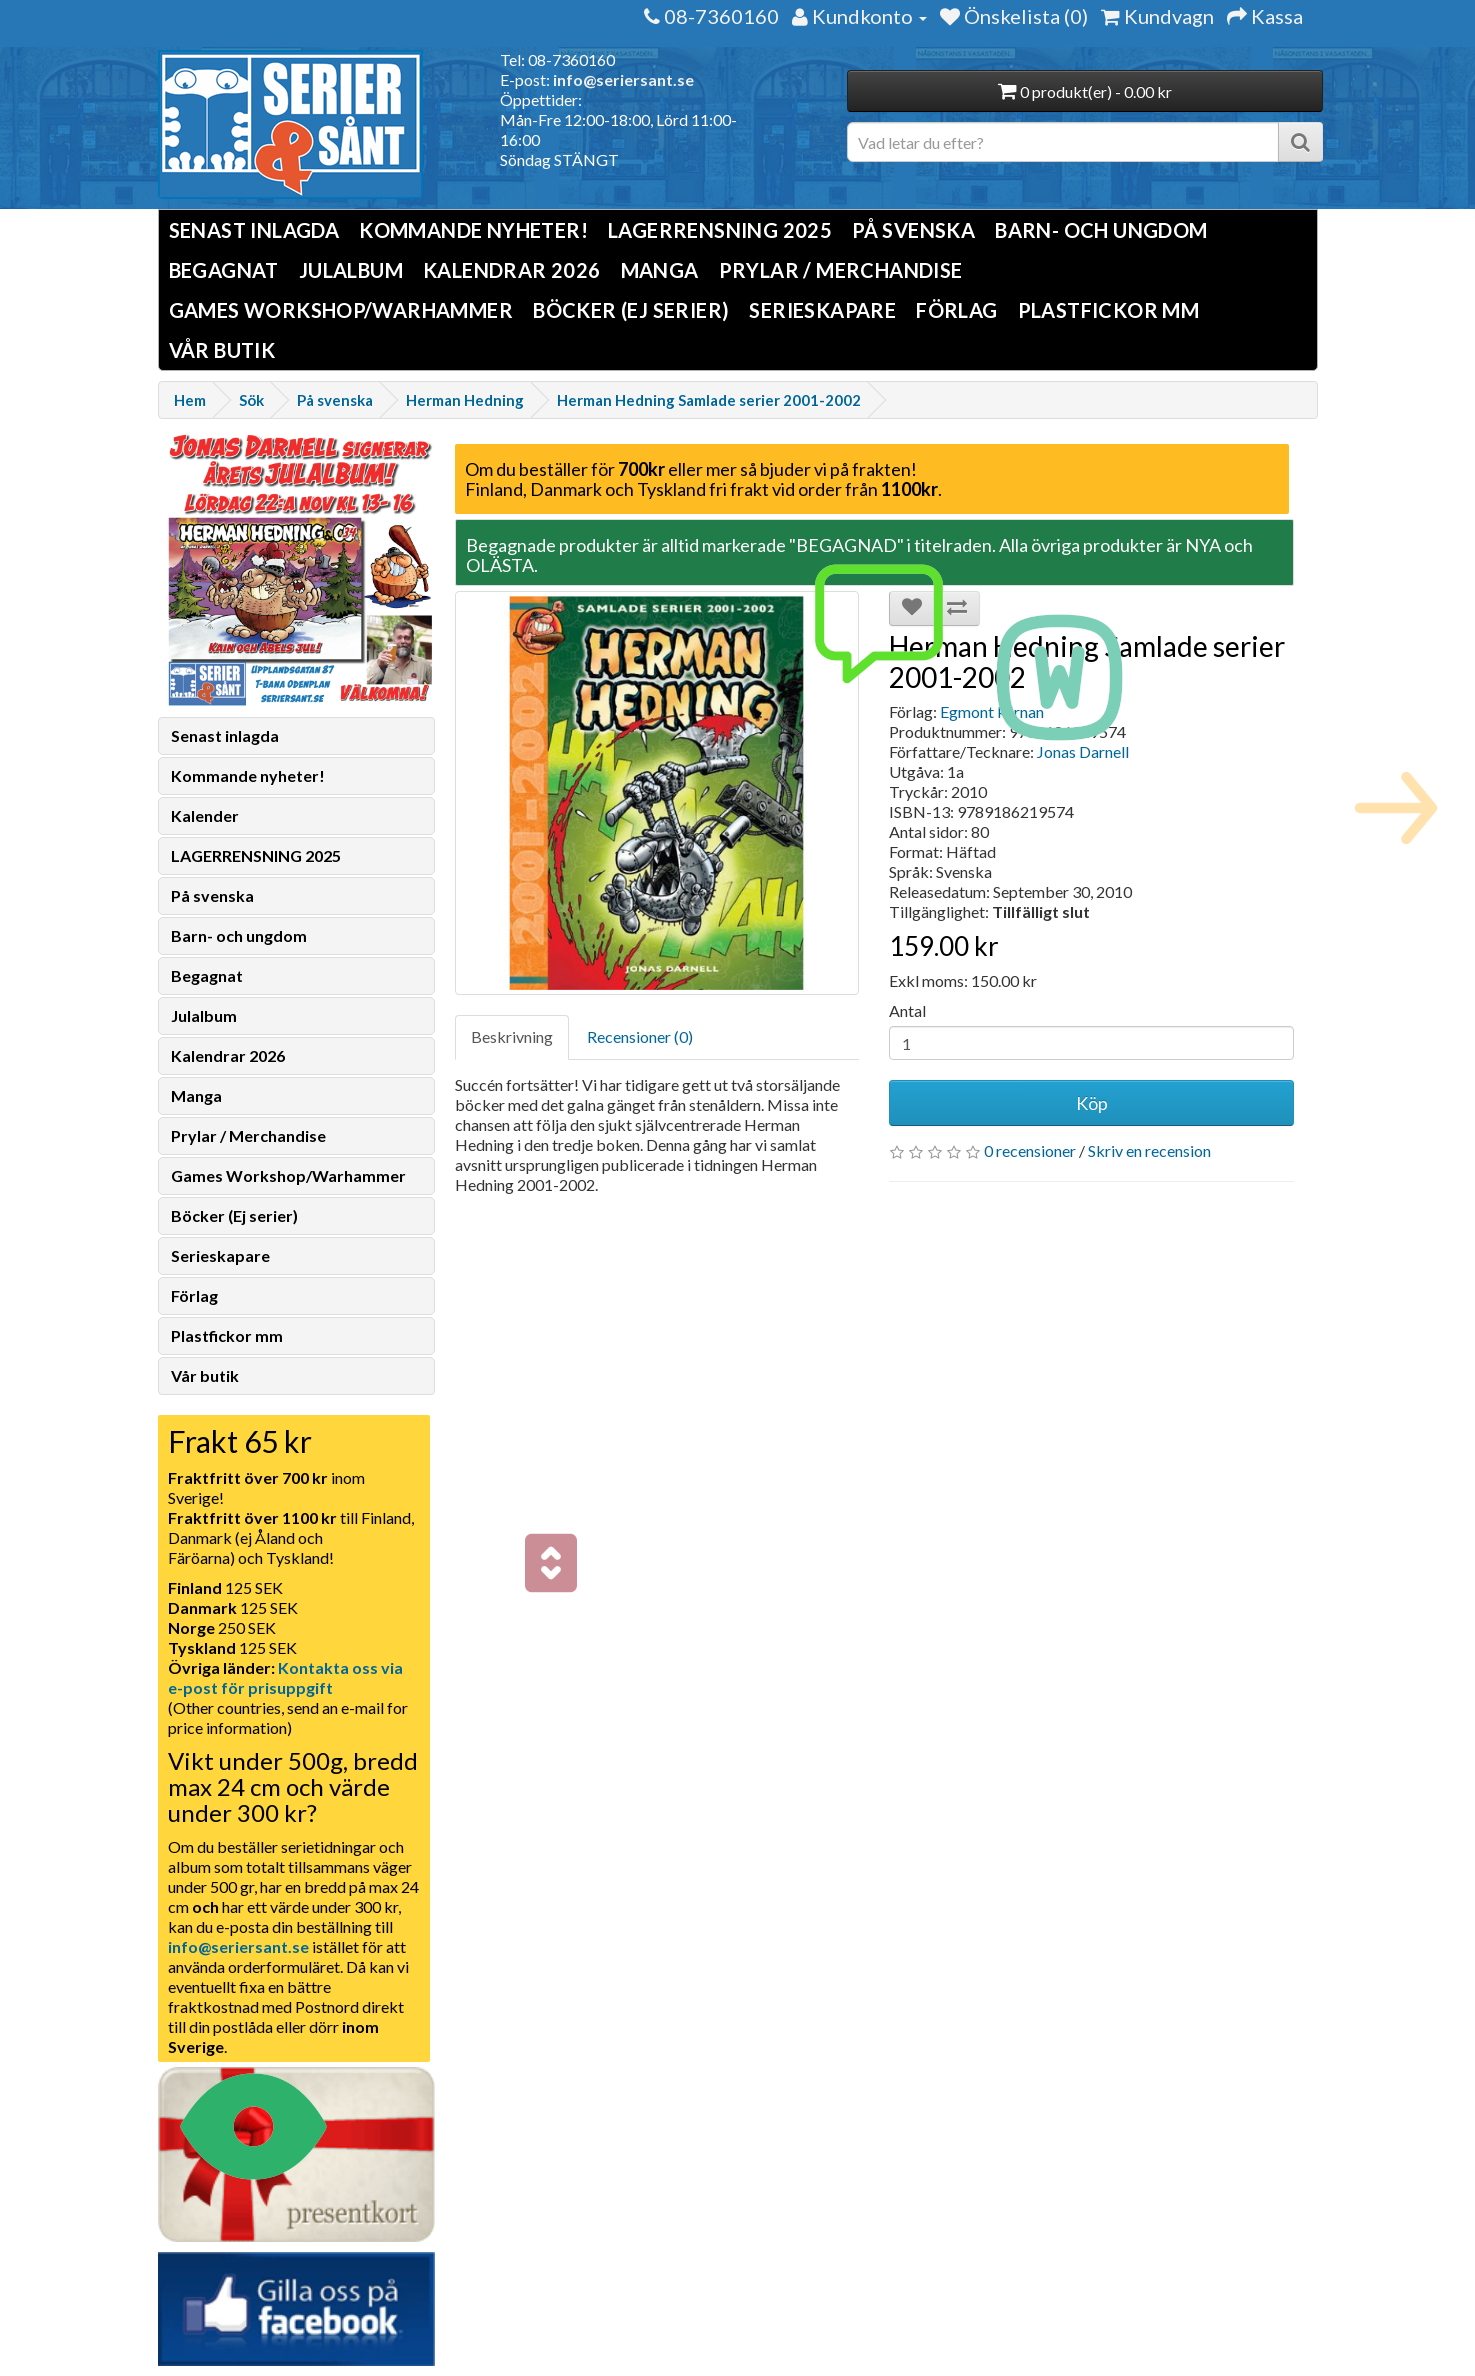 The height and width of the screenshot is (2376, 1475). Describe the element at coordinates (551, 1563) in the screenshot. I see `access elevator controls or floor selection` at that location.